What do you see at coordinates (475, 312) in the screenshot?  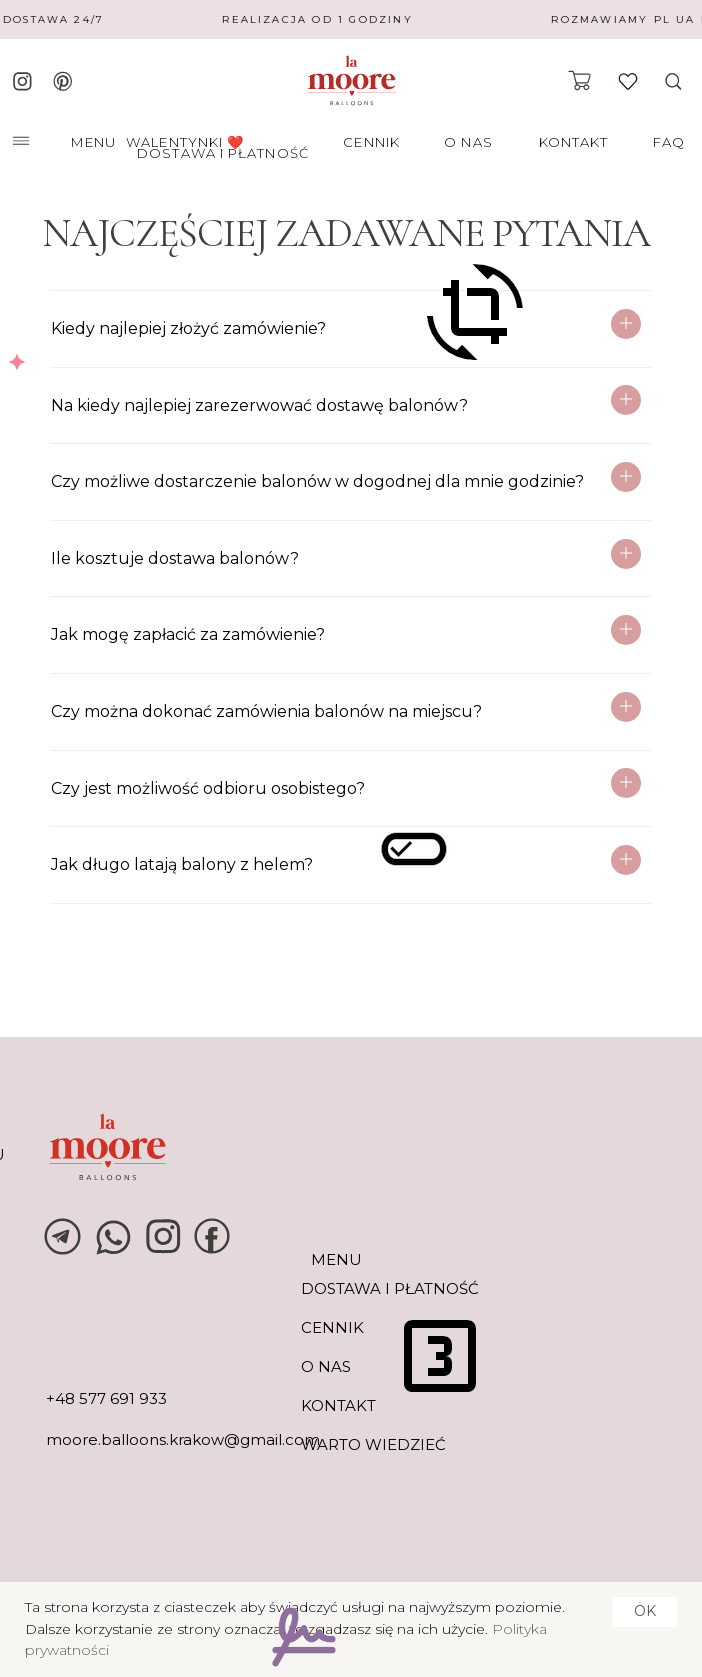 I see `rotate and crop an image` at bounding box center [475, 312].